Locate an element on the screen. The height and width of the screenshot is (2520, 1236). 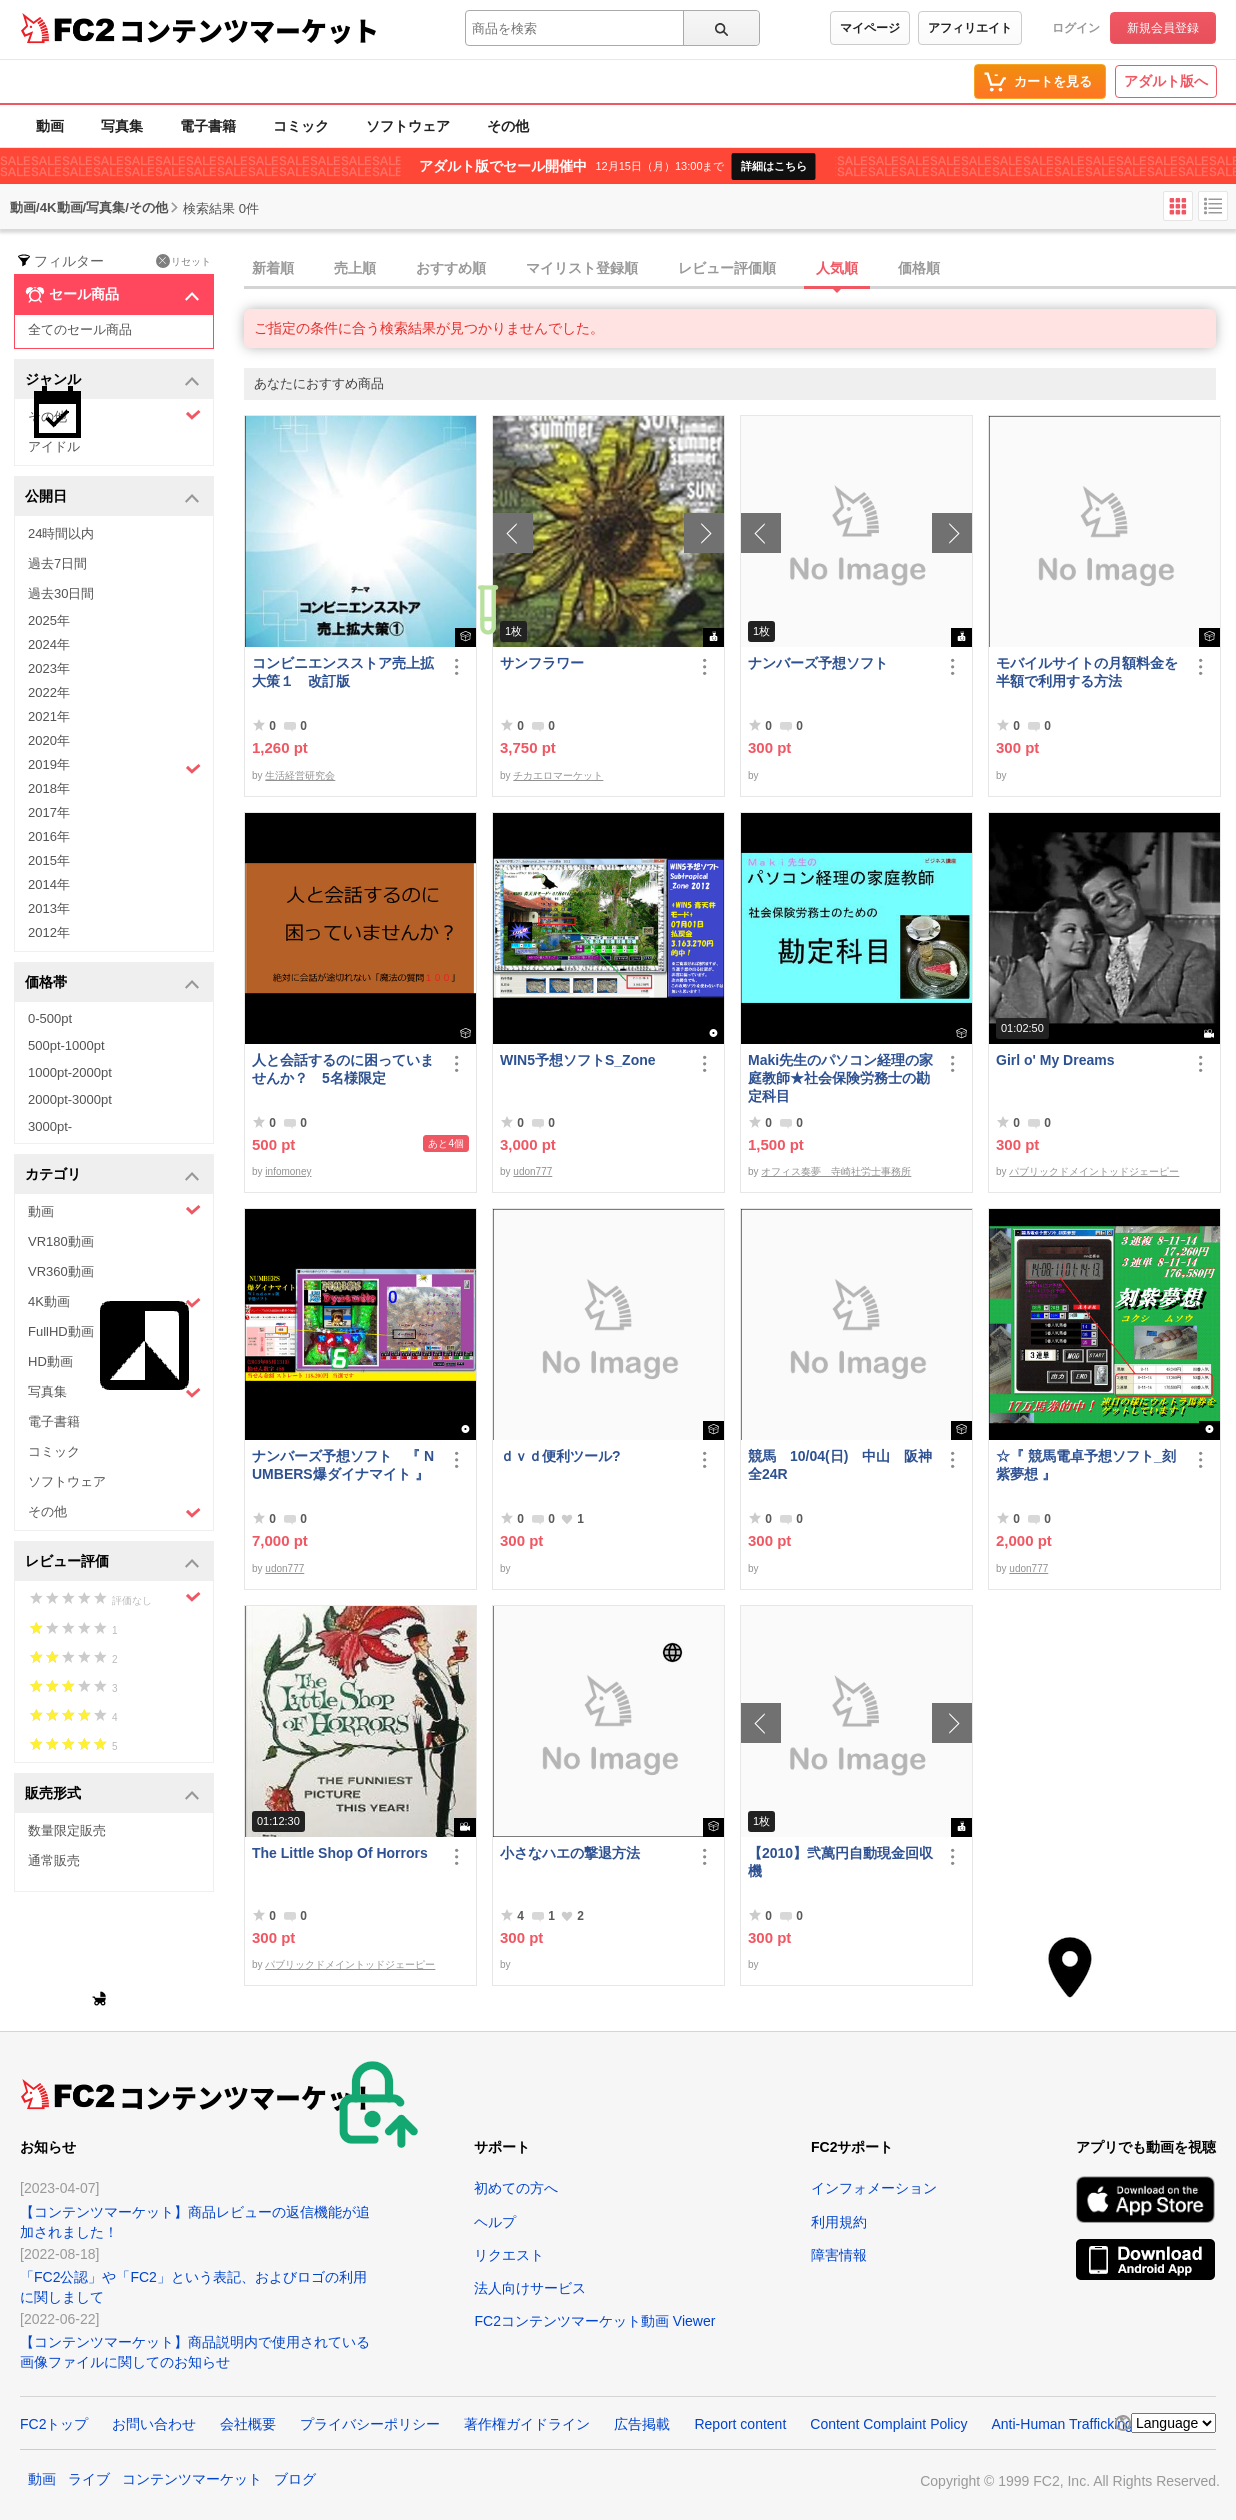
view current location on map is located at coordinates (1070, 1968).